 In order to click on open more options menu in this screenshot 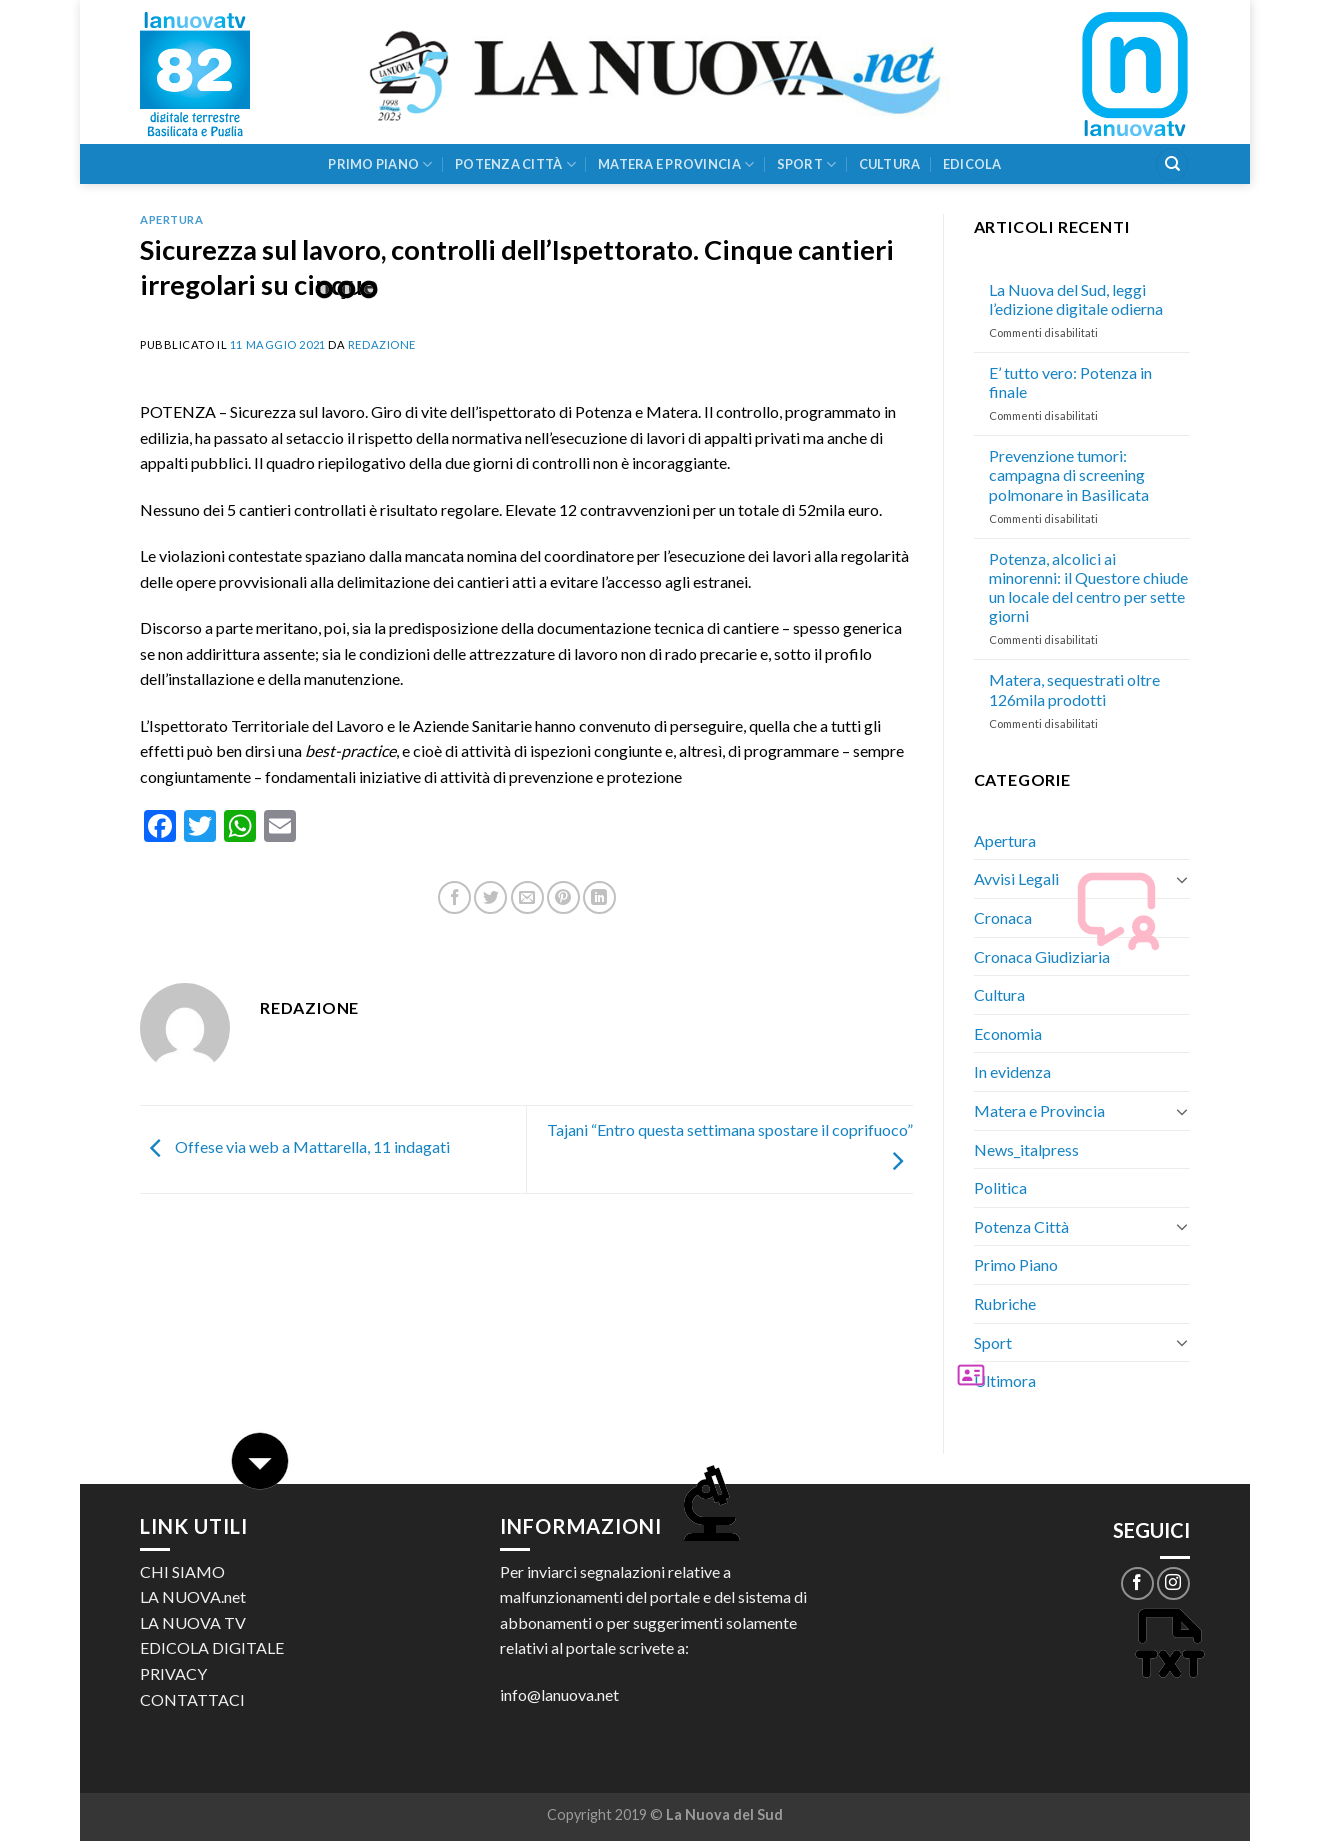, I will do `click(346, 289)`.